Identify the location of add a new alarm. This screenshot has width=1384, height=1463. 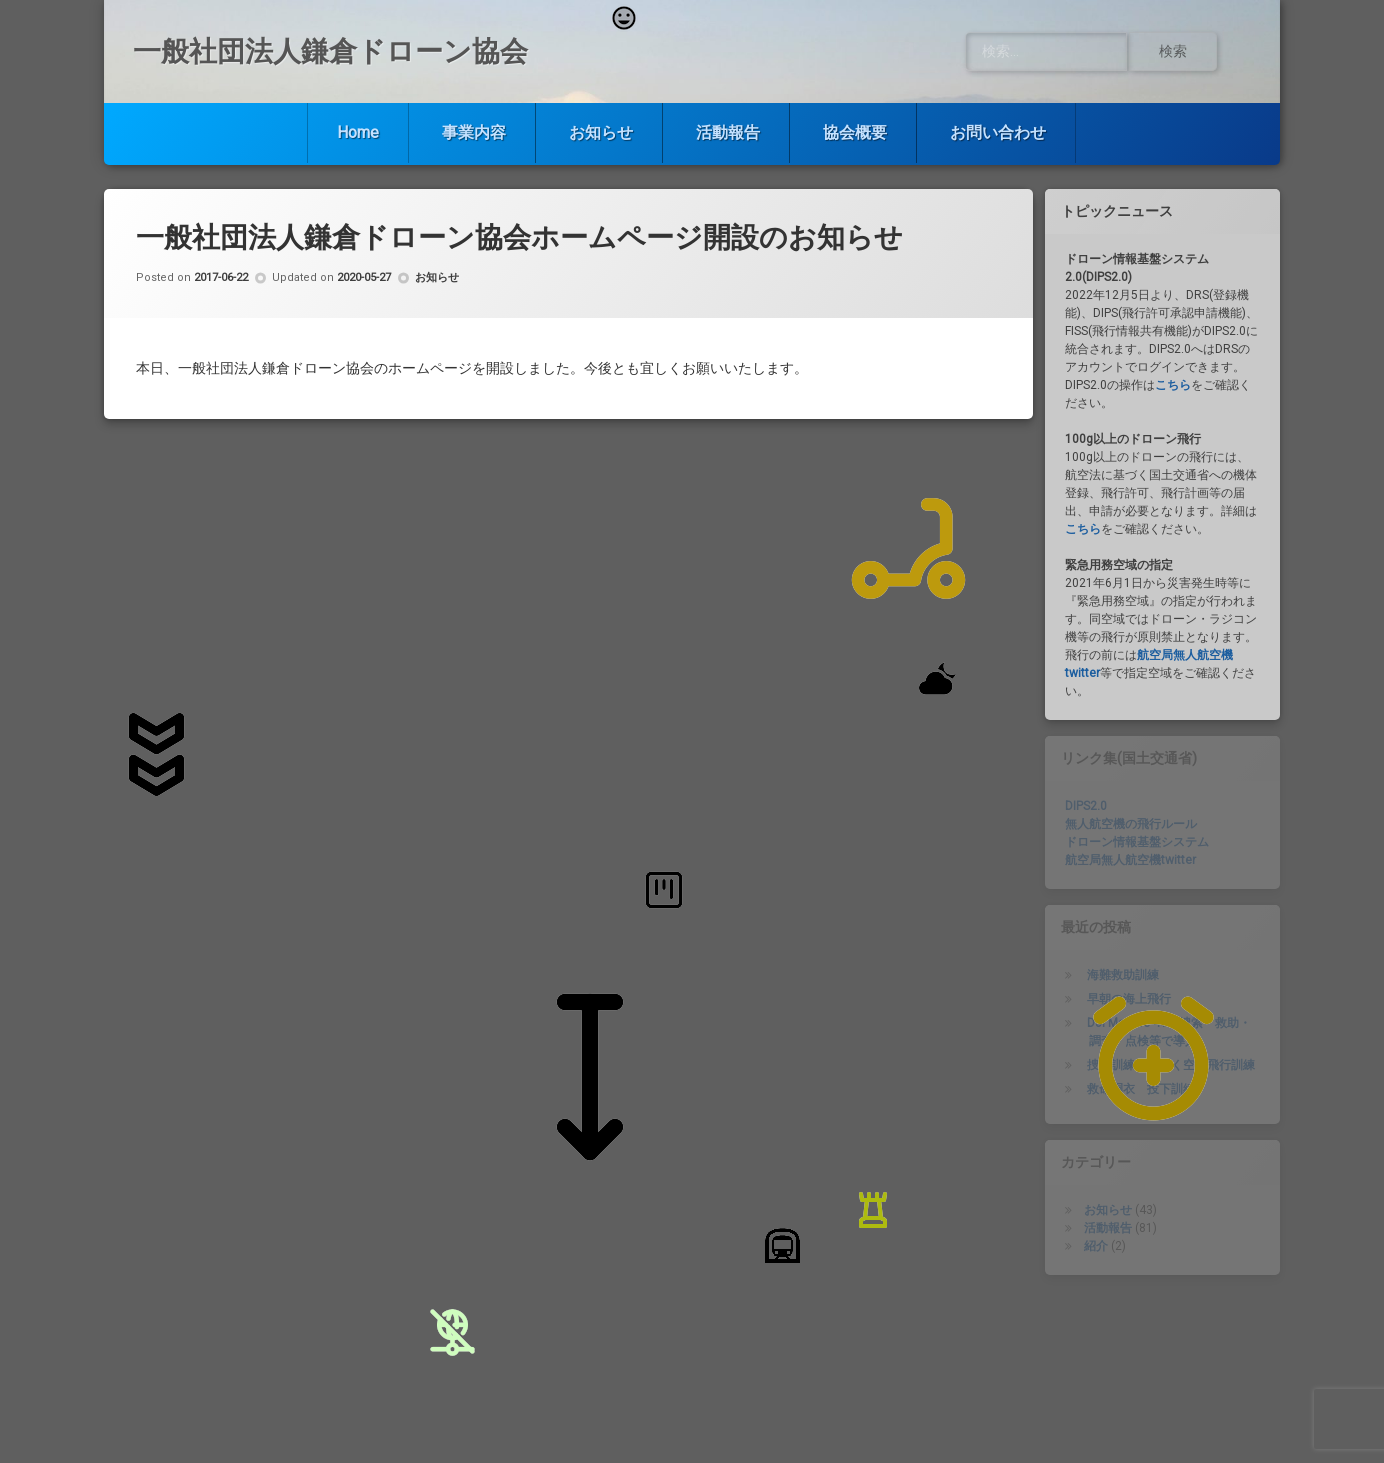
(1153, 1058).